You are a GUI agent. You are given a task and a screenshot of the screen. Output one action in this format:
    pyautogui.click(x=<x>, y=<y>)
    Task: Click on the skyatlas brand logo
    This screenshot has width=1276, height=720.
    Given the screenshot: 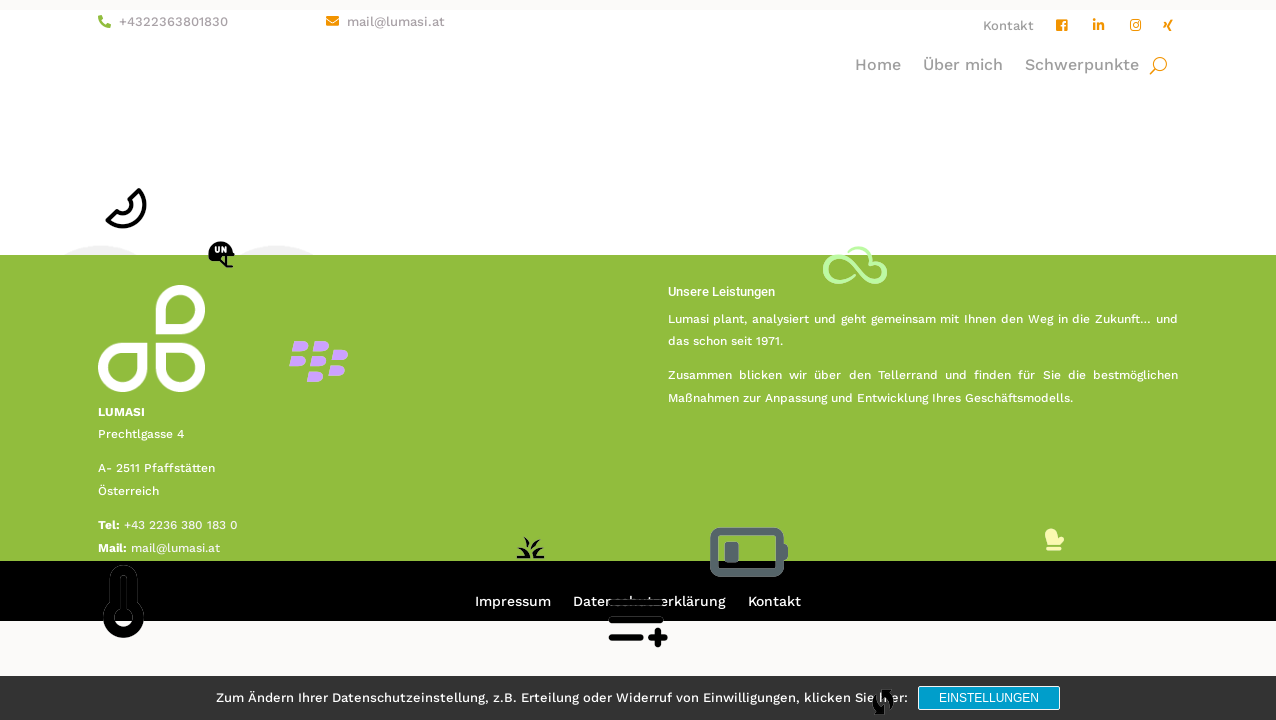 What is the action you would take?
    pyautogui.click(x=855, y=265)
    